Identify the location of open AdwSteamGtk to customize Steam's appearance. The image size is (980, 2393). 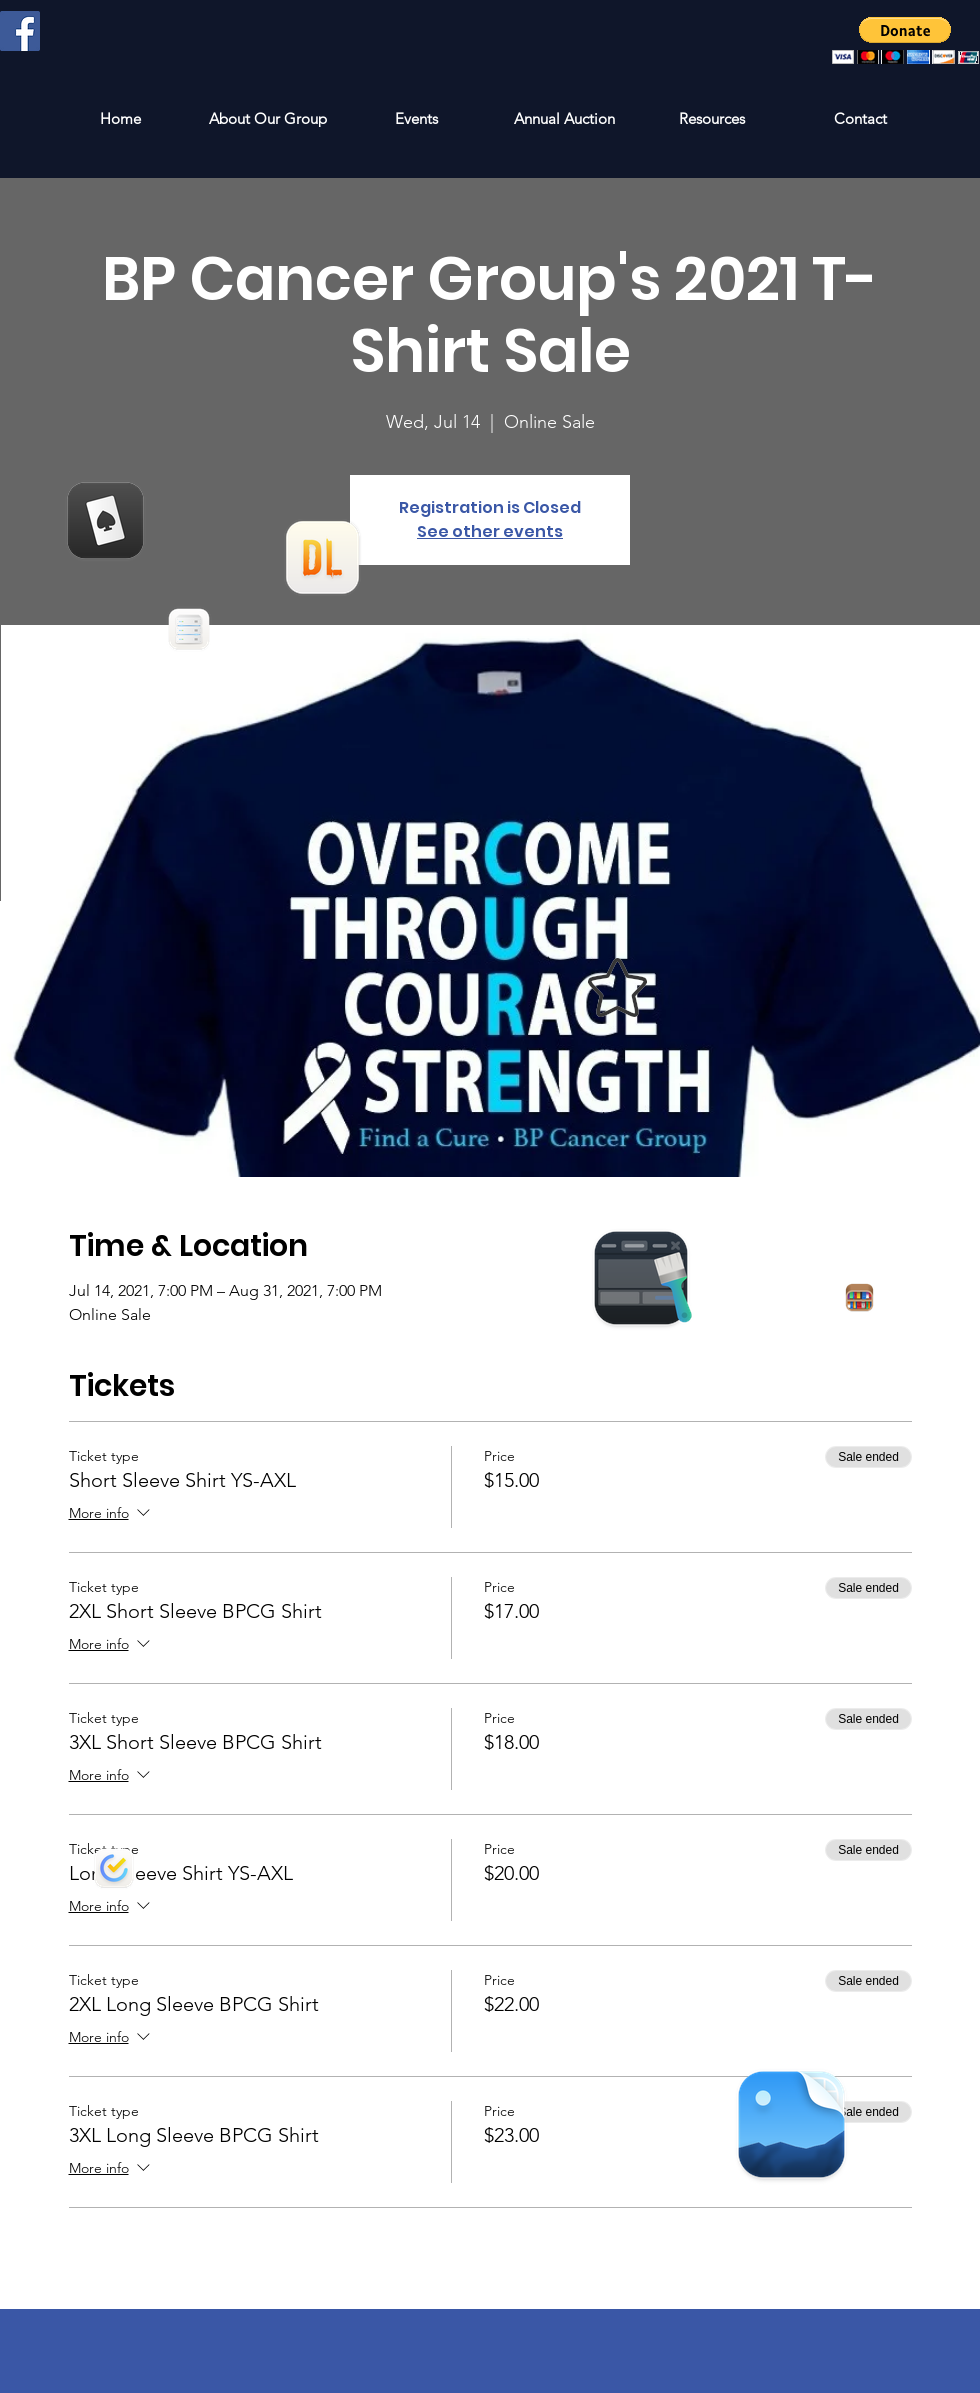
(641, 1278).